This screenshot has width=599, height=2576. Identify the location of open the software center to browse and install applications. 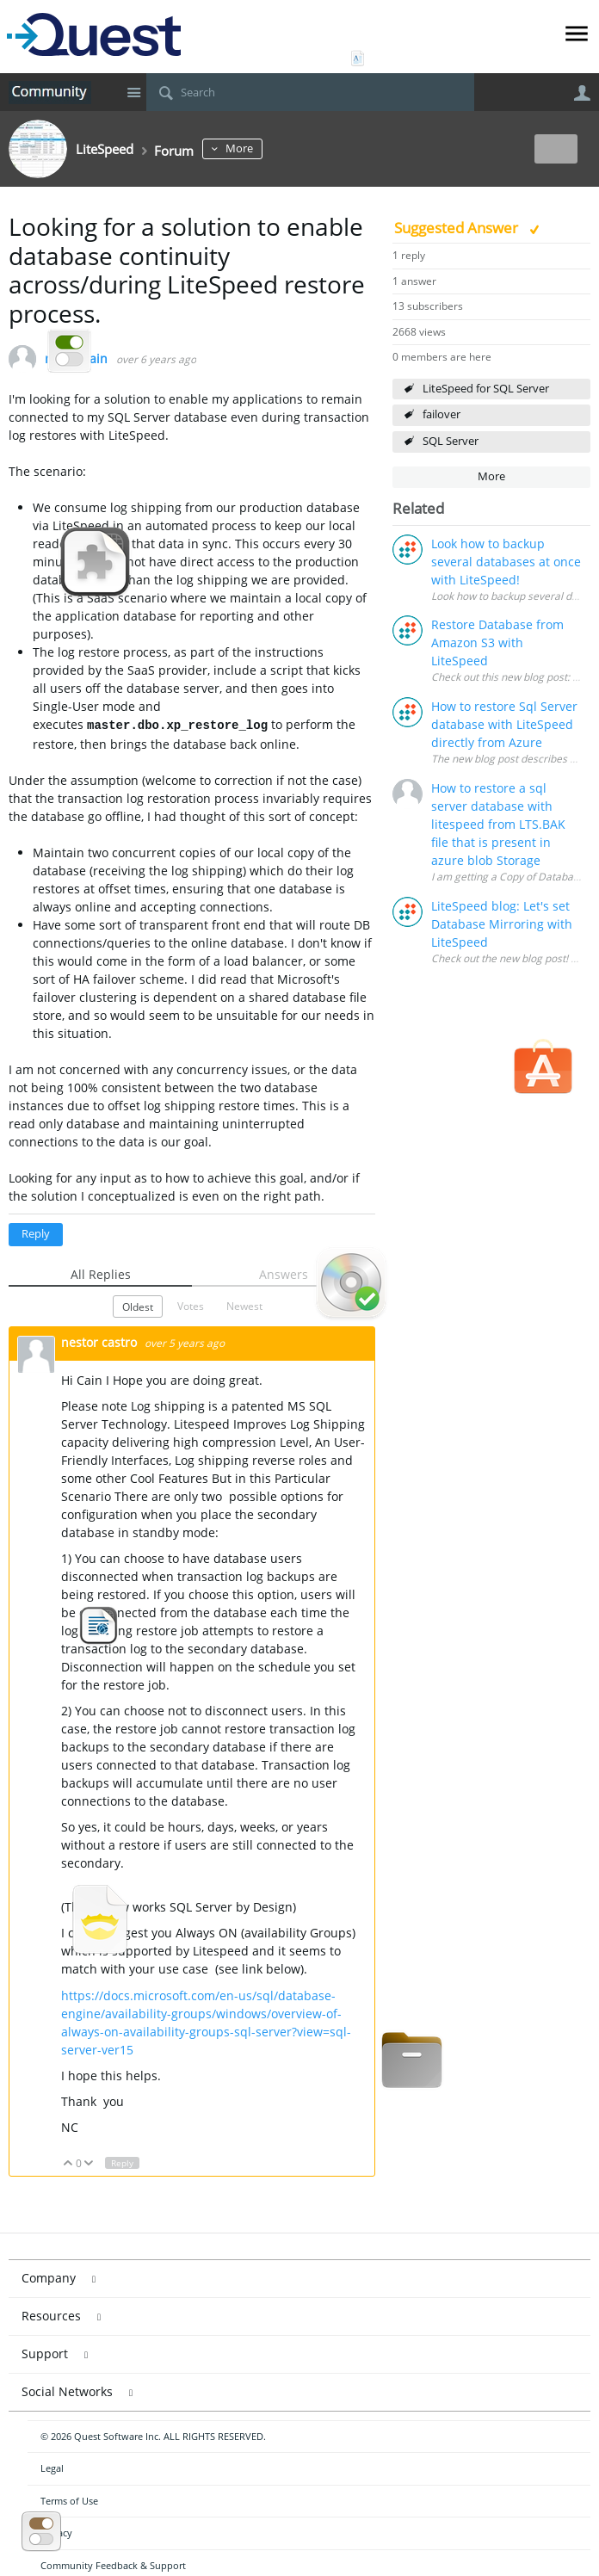
(543, 1071).